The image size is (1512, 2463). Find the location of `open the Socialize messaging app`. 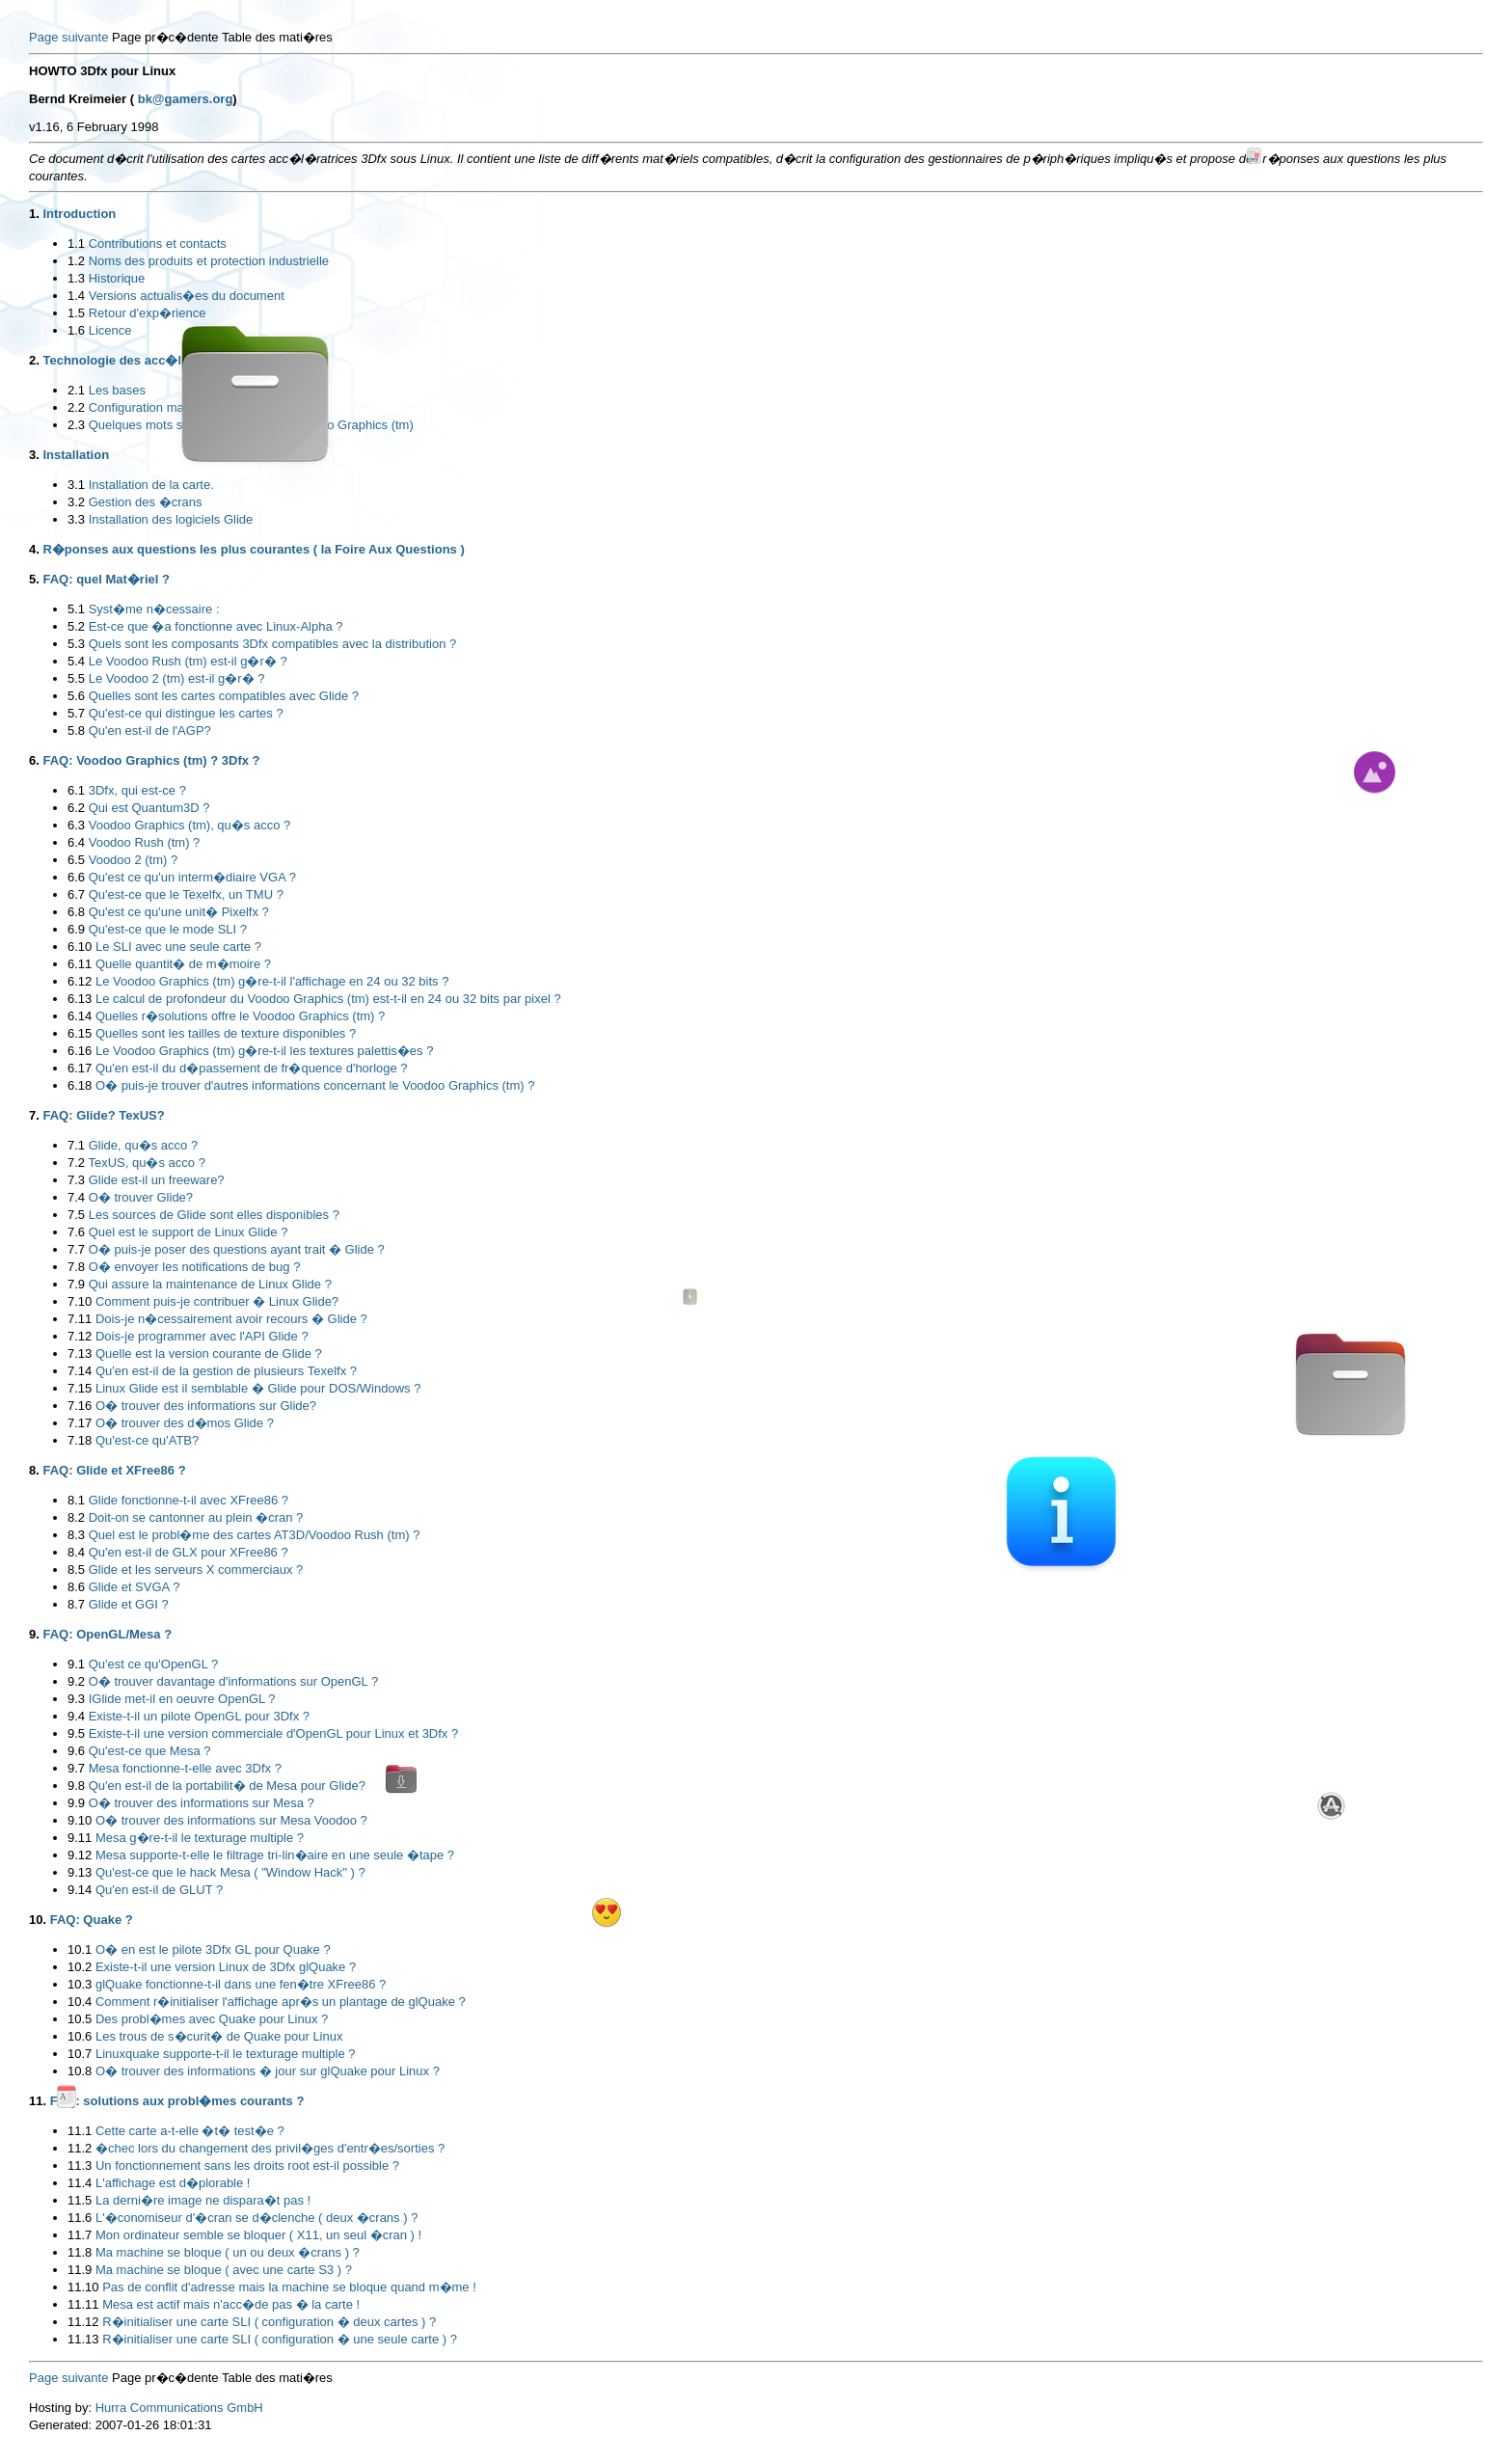

open the Socialize messaging app is located at coordinates (607, 1912).